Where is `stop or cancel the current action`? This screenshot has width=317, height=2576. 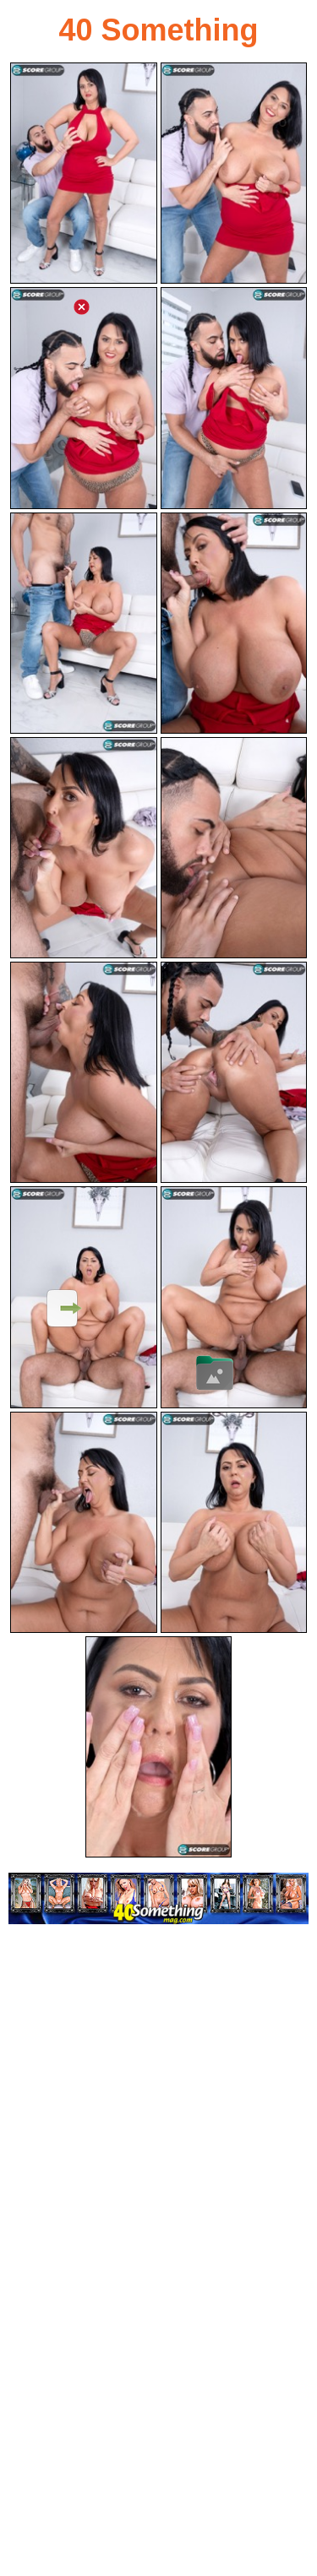
stop or cancel the current action is located at coordinates (81, 306).